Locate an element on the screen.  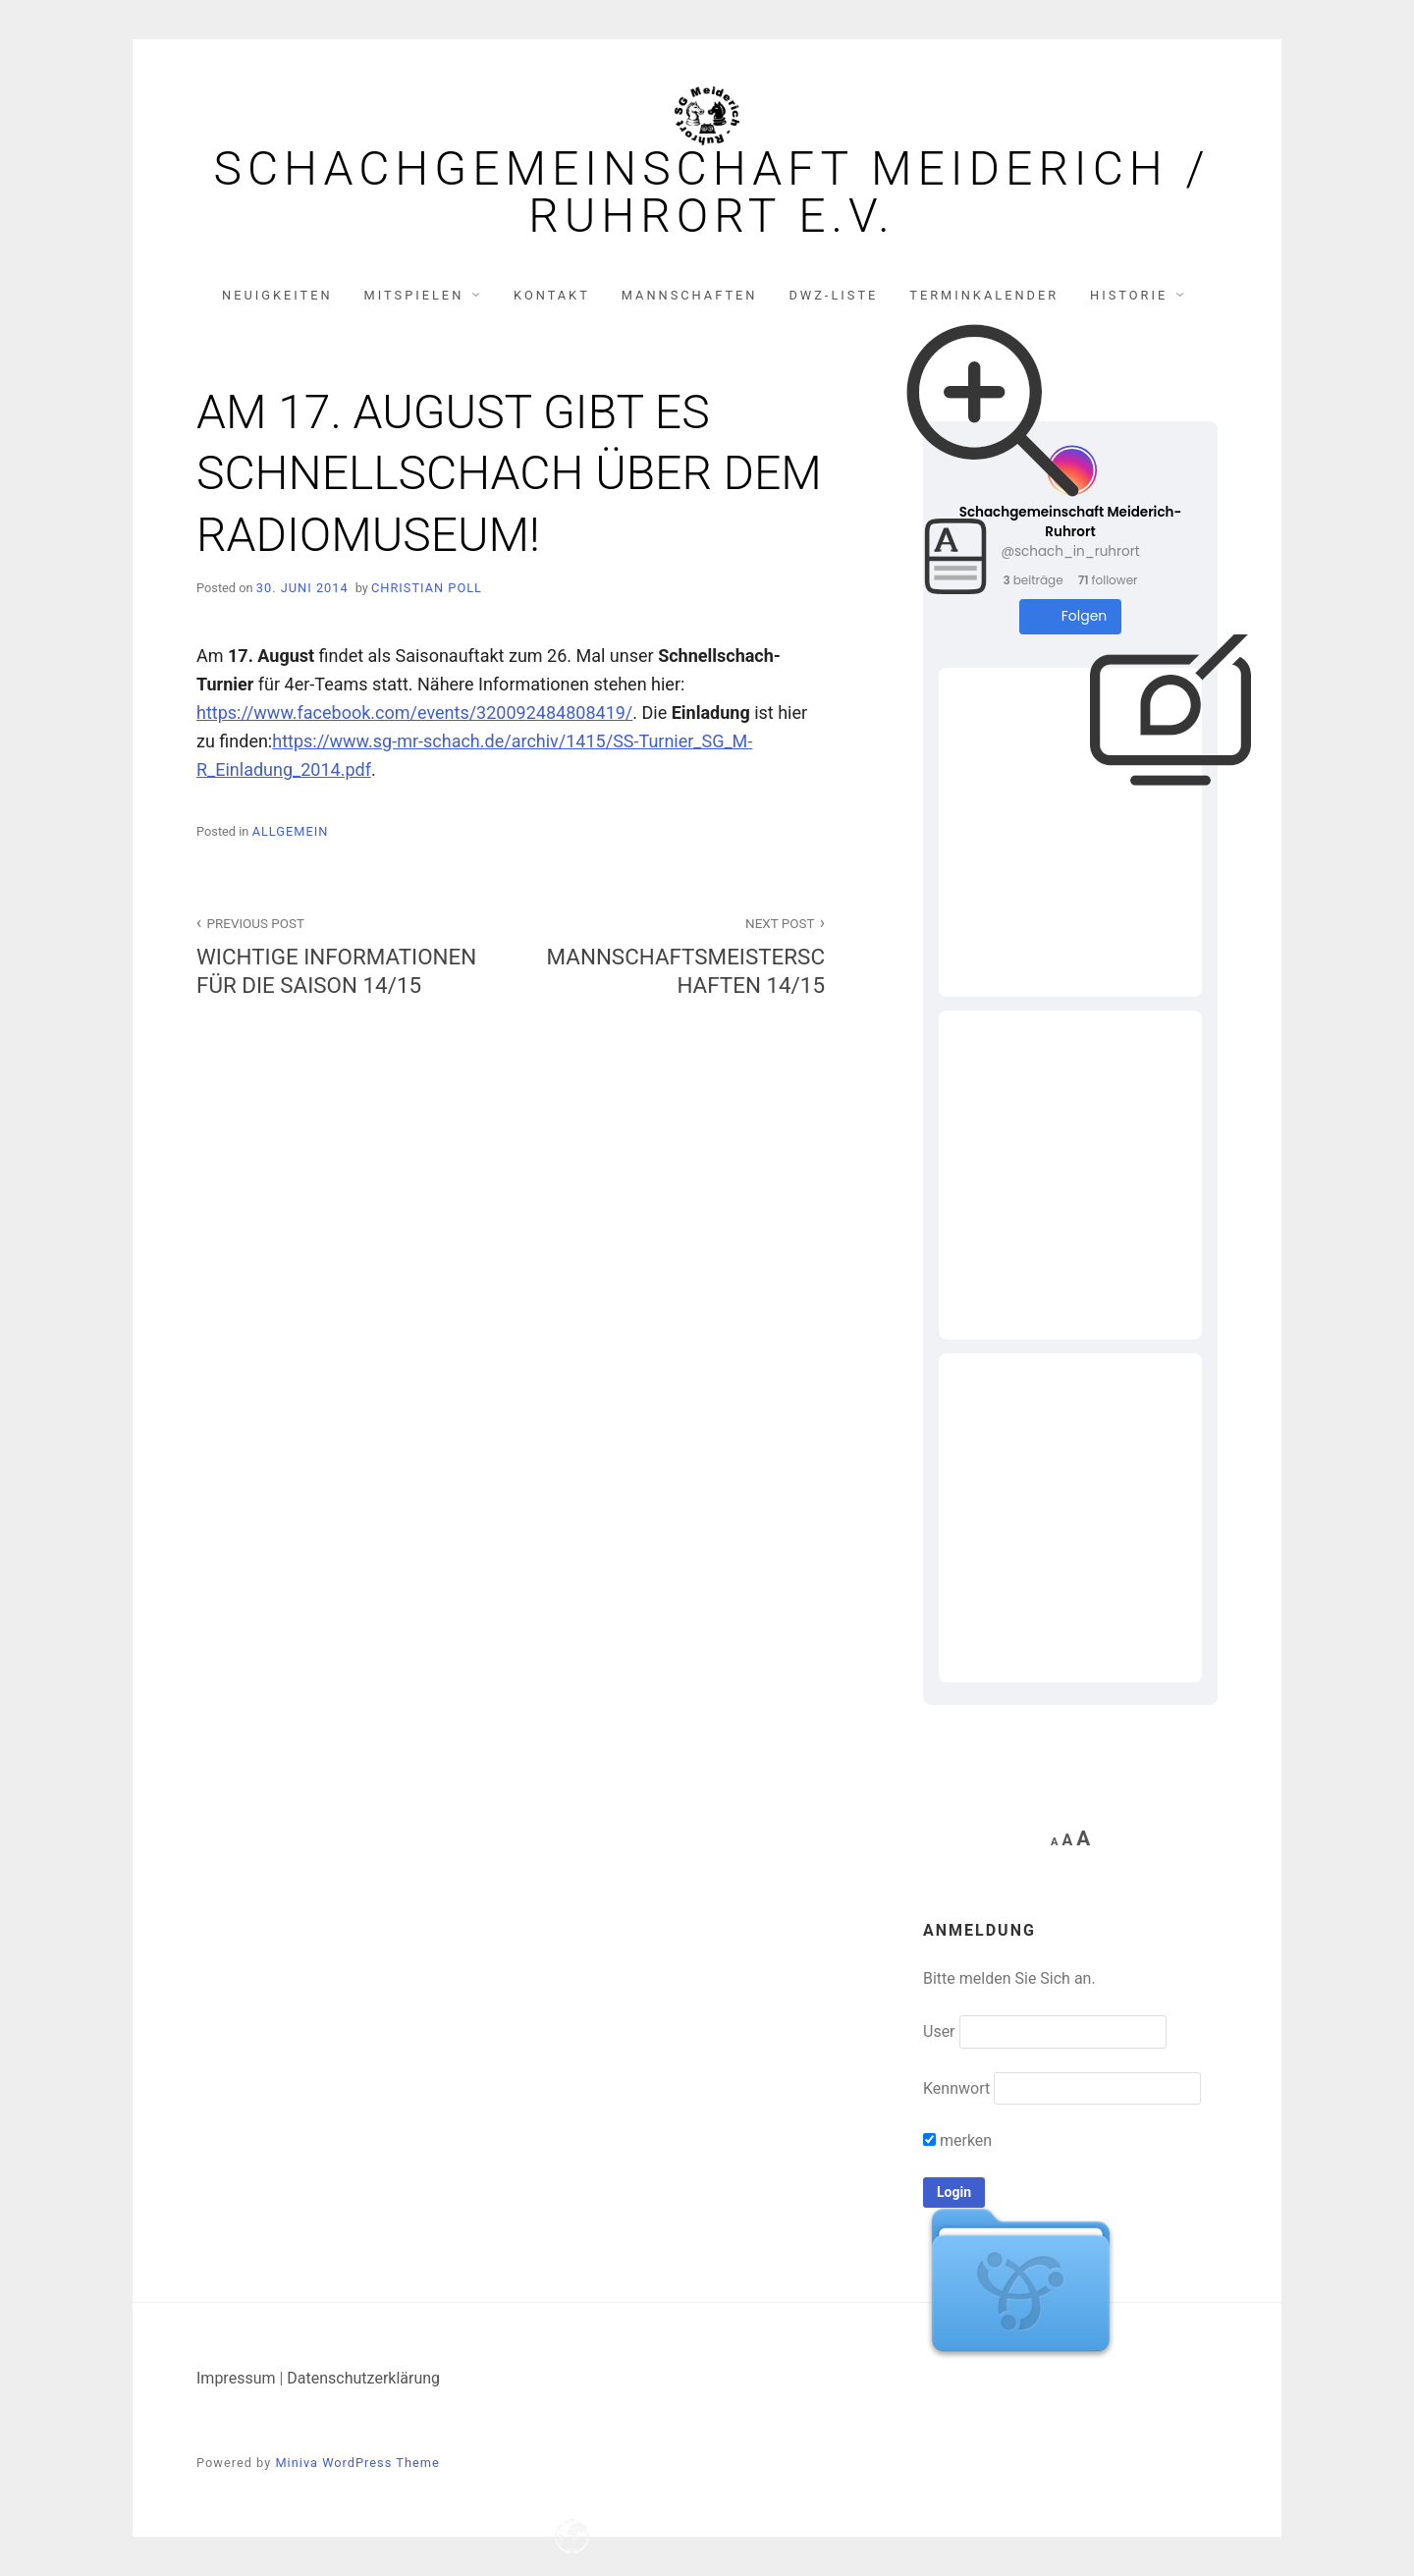
indicates web-based or online content is located at coordinates (571, 2536).